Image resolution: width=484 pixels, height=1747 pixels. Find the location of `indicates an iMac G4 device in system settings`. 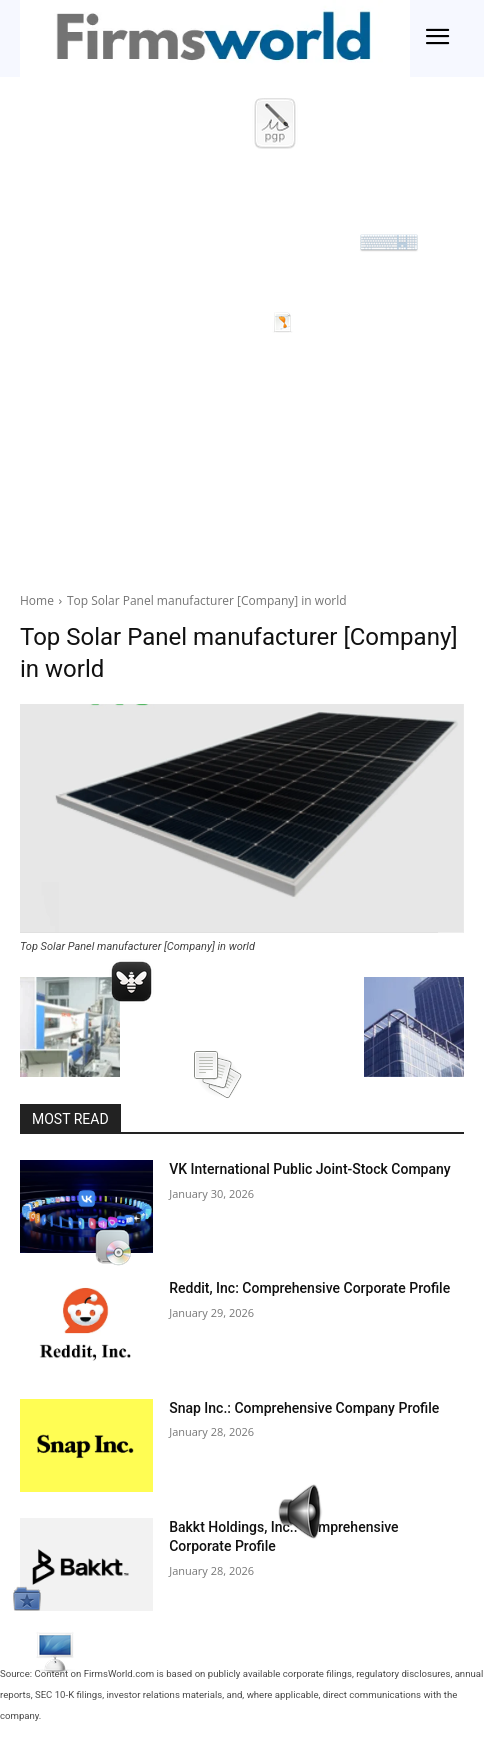

indicates an iMac G4 device in system settings is located at coordinates (55, 1650).